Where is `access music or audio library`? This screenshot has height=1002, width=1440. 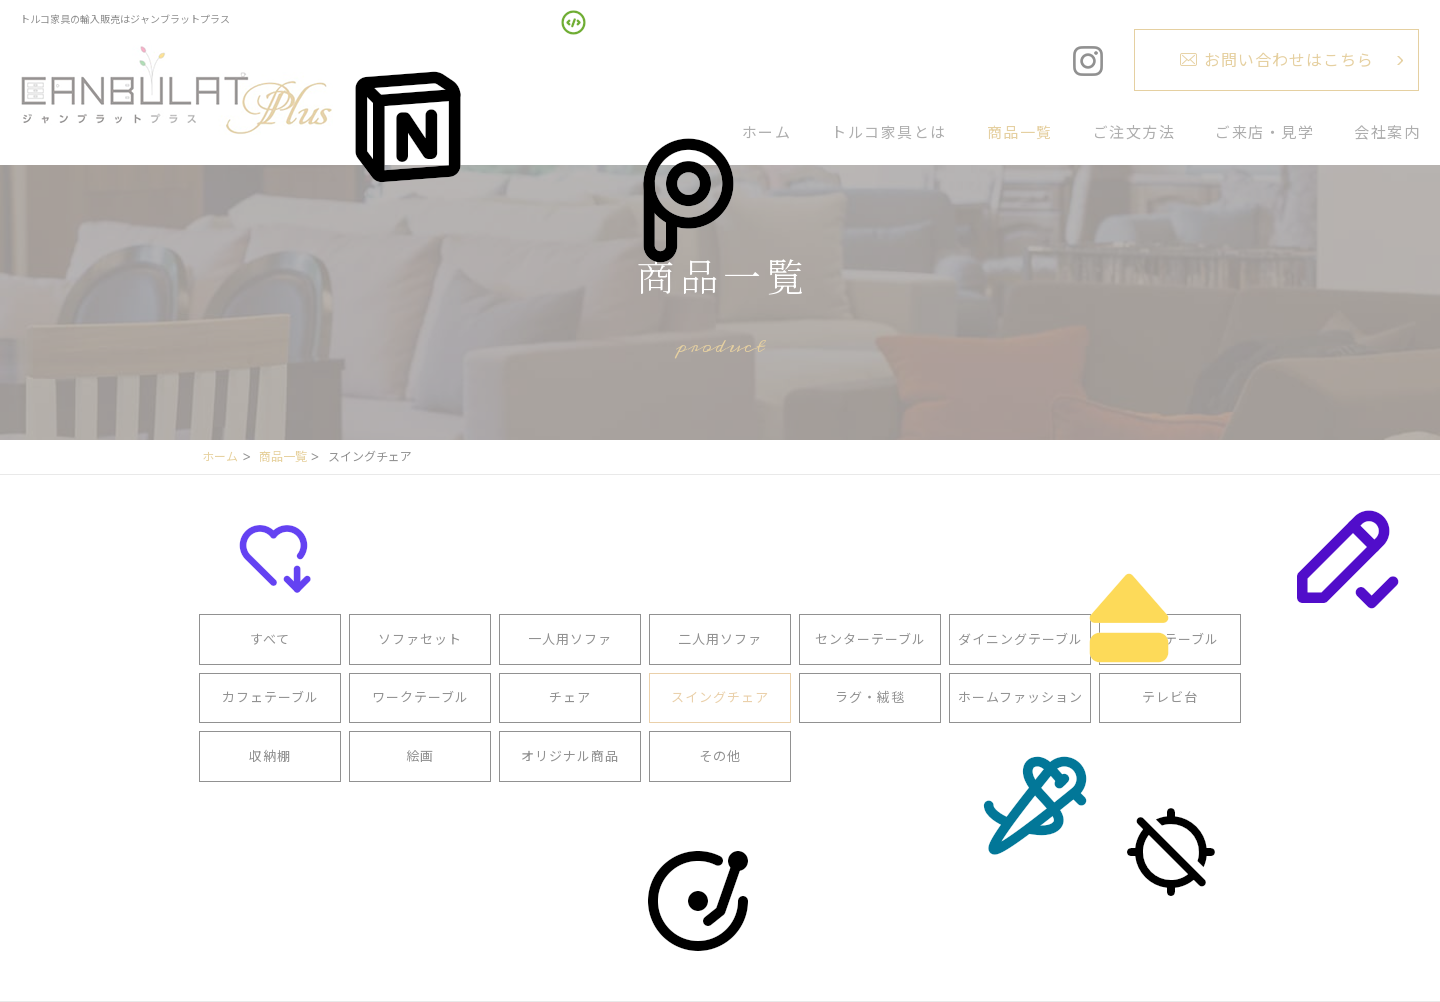 access music or audio library is located at coordinates (698, 901).